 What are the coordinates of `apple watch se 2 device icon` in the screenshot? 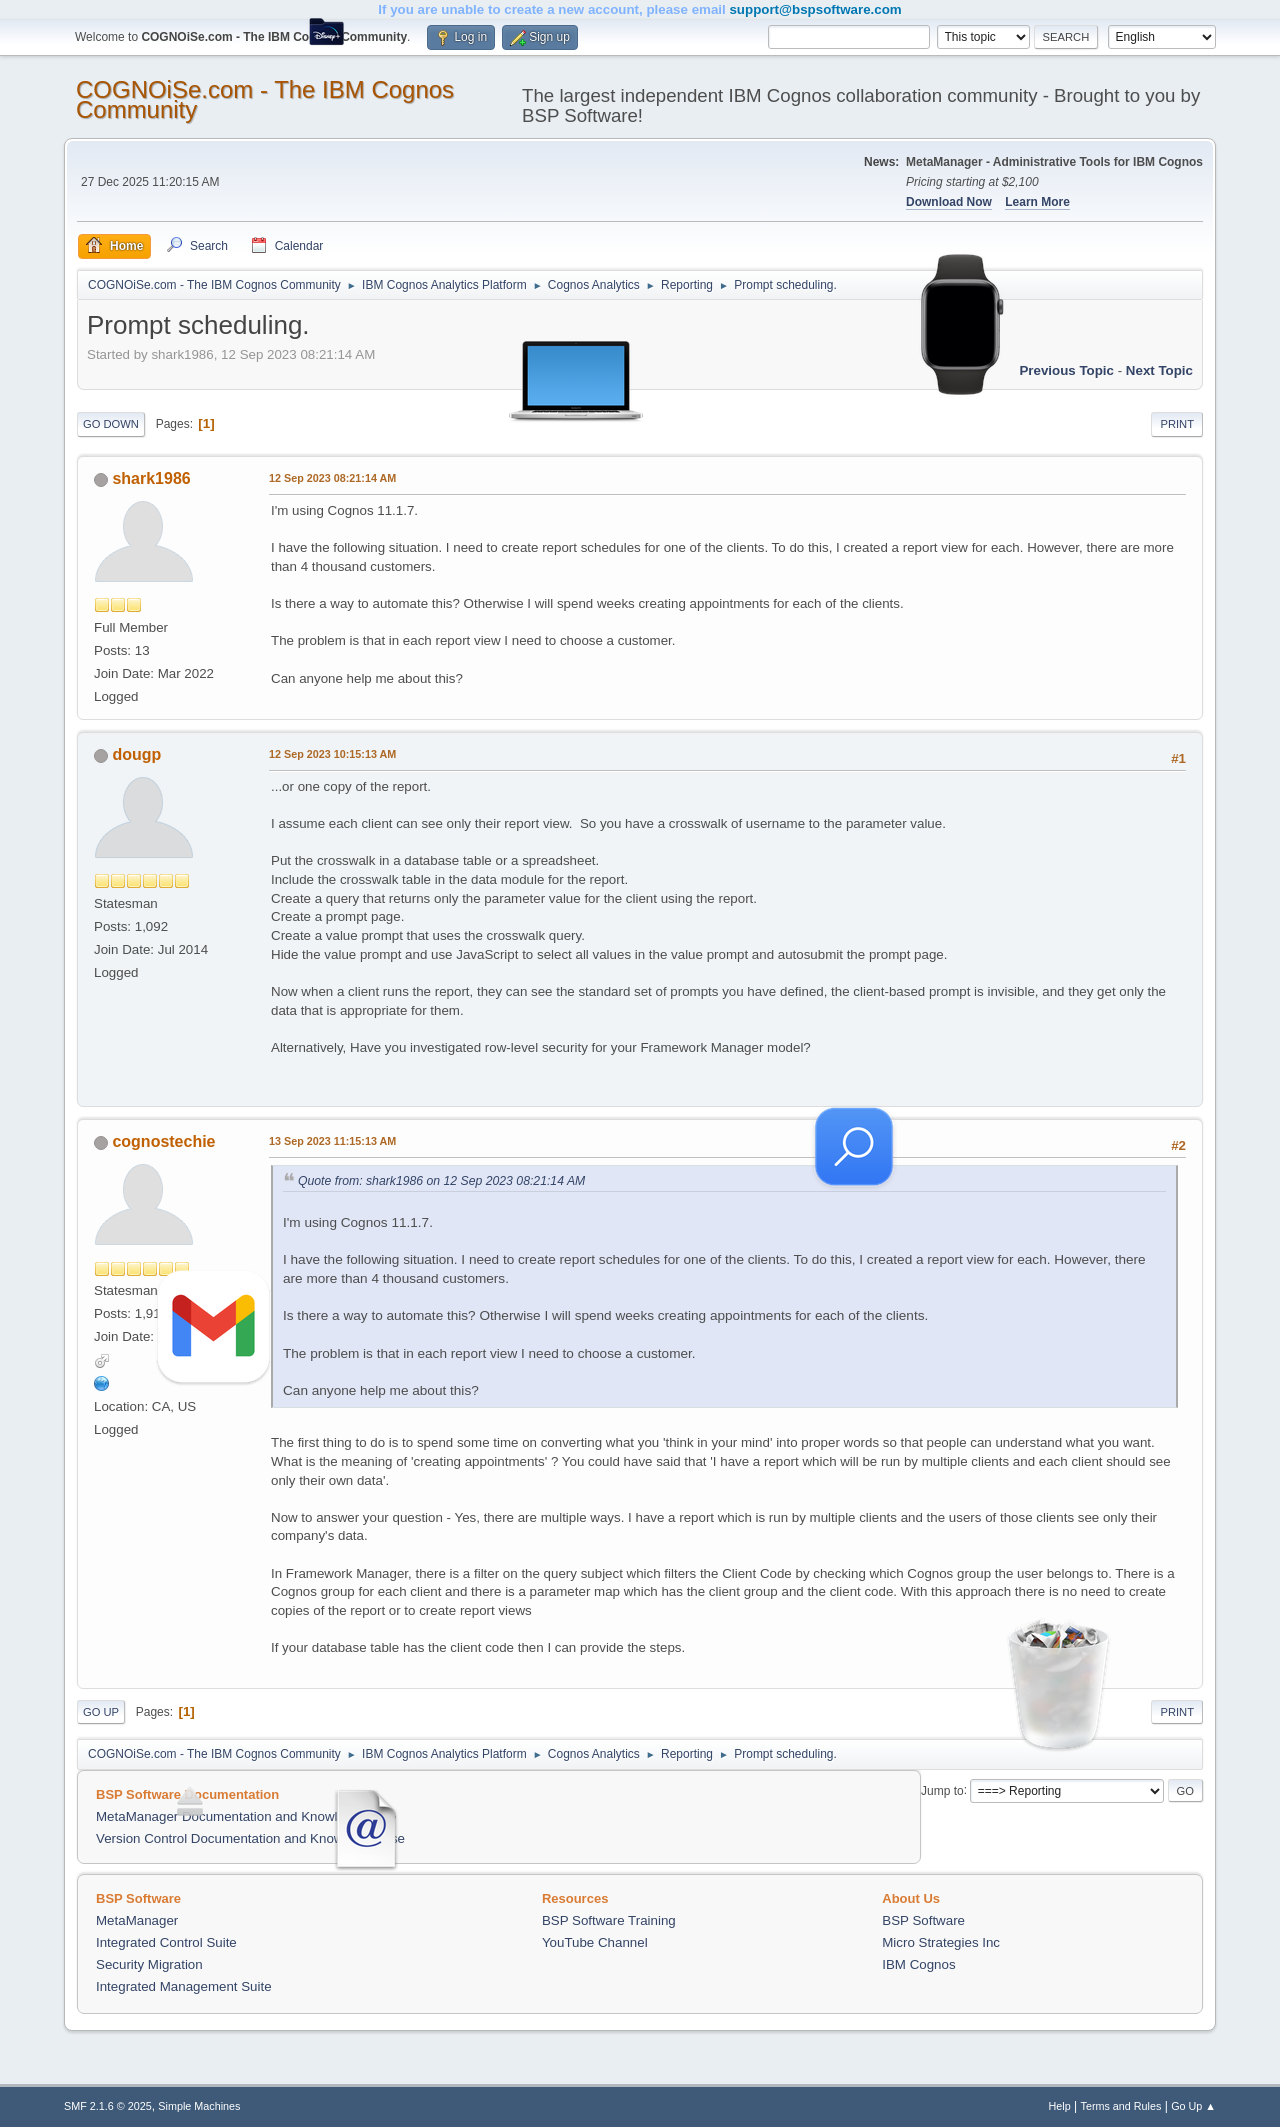 It's located at (960, 324).